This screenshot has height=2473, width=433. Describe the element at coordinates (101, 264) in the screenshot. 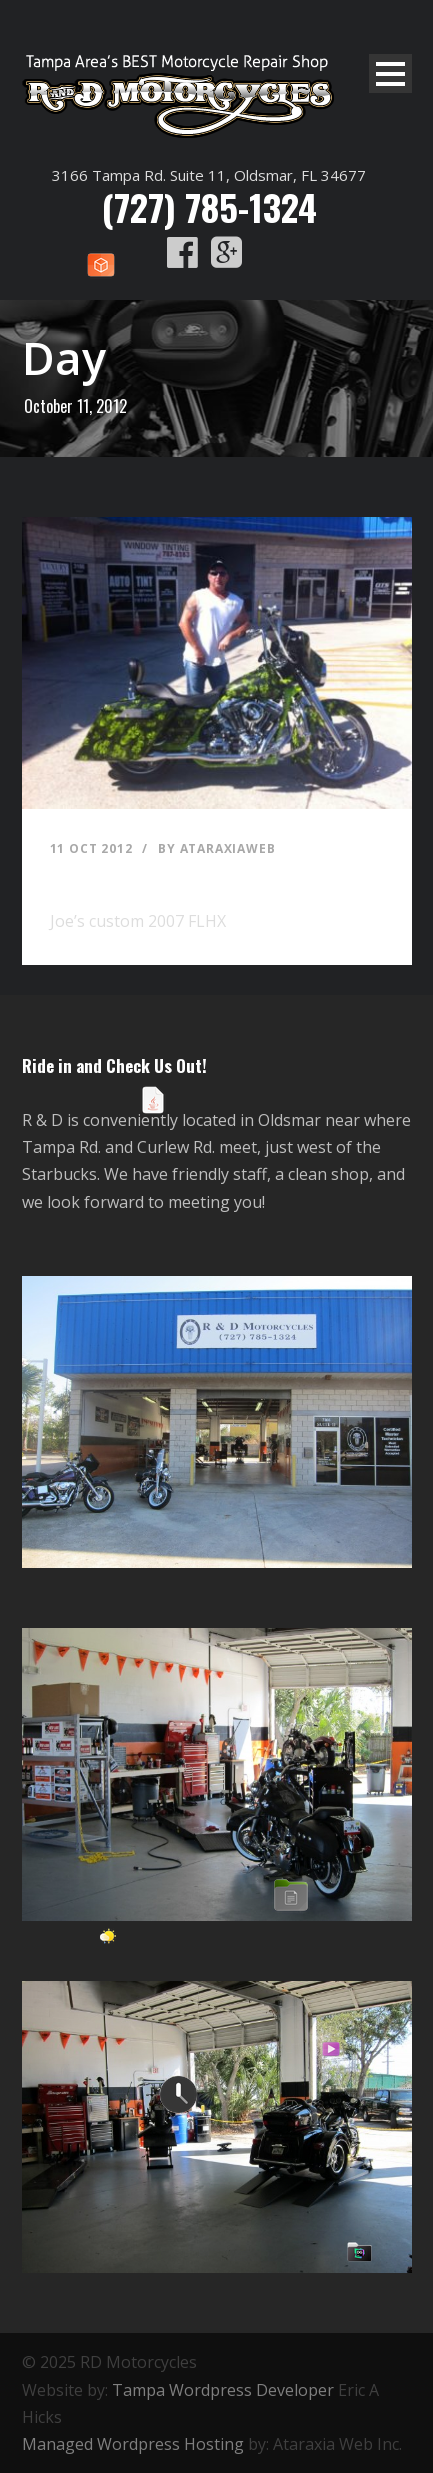

I see `open a 3ds file` at that location.